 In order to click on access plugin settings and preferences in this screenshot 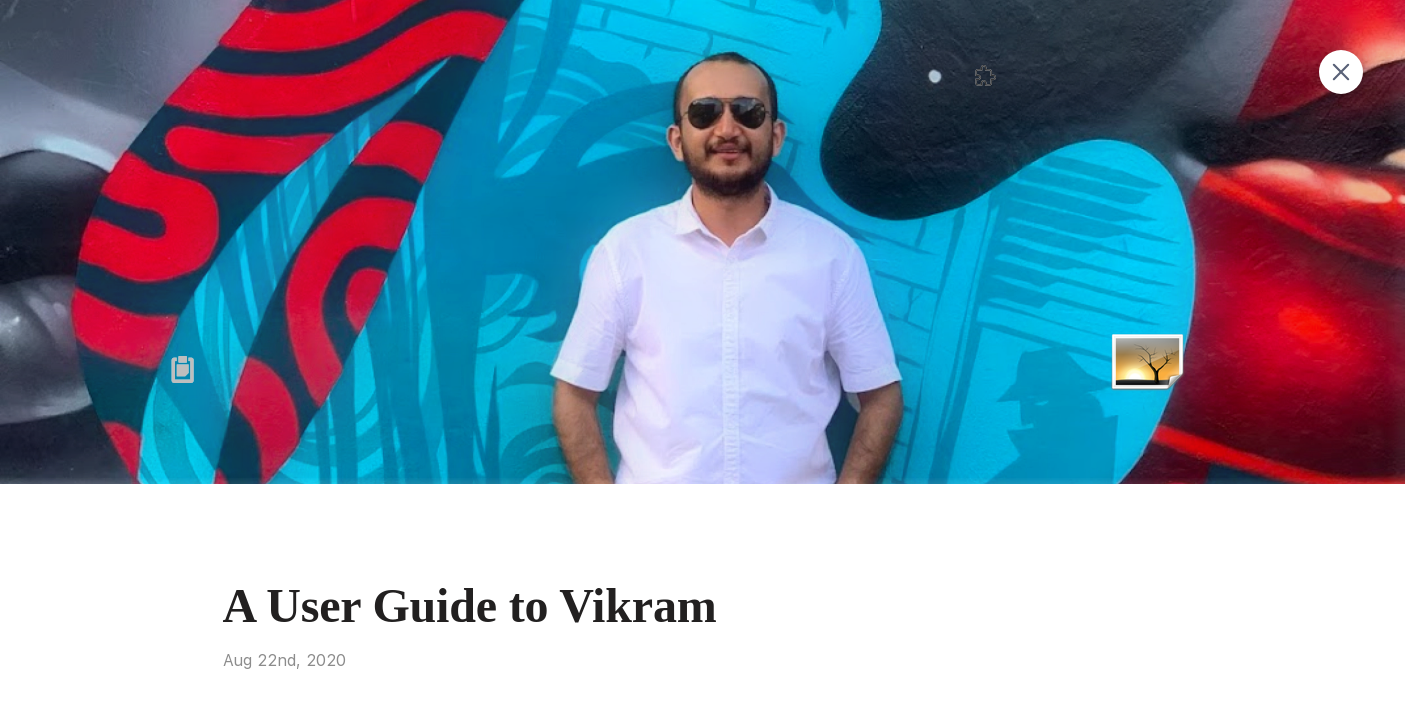, I will do `click(985, 76)`.